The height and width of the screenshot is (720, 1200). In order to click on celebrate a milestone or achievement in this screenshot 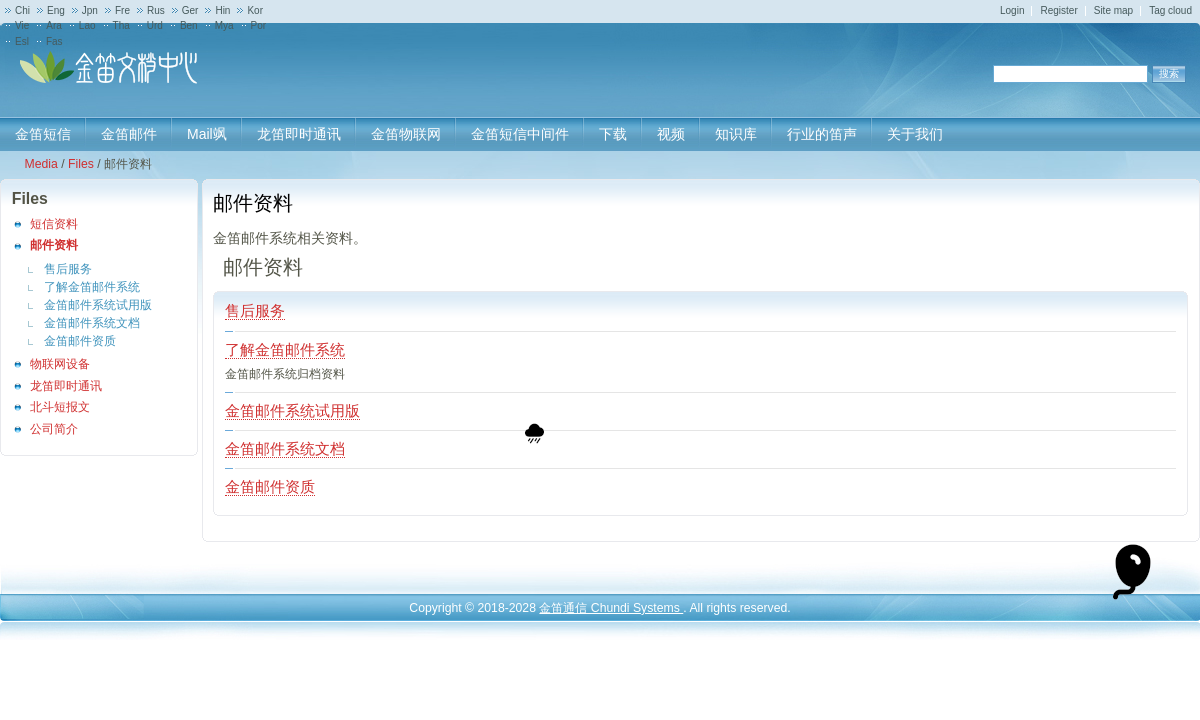, I will do `click(1133, 572)`.